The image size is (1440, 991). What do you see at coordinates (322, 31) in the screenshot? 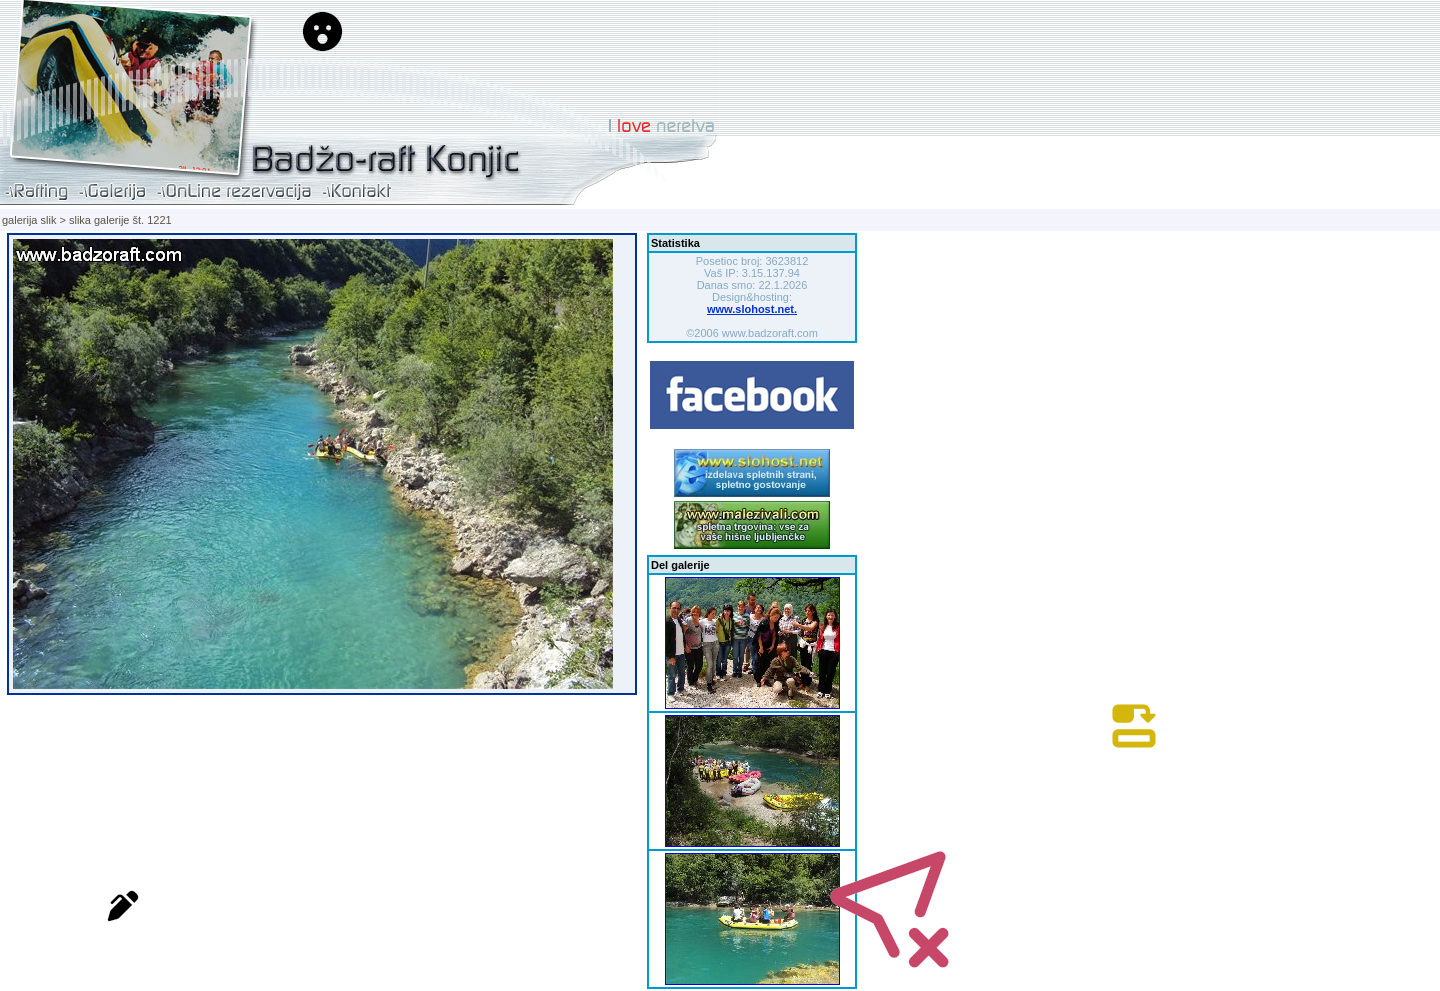
I see `indicates surprising or unexpected content` at bounding box center [322, 31].